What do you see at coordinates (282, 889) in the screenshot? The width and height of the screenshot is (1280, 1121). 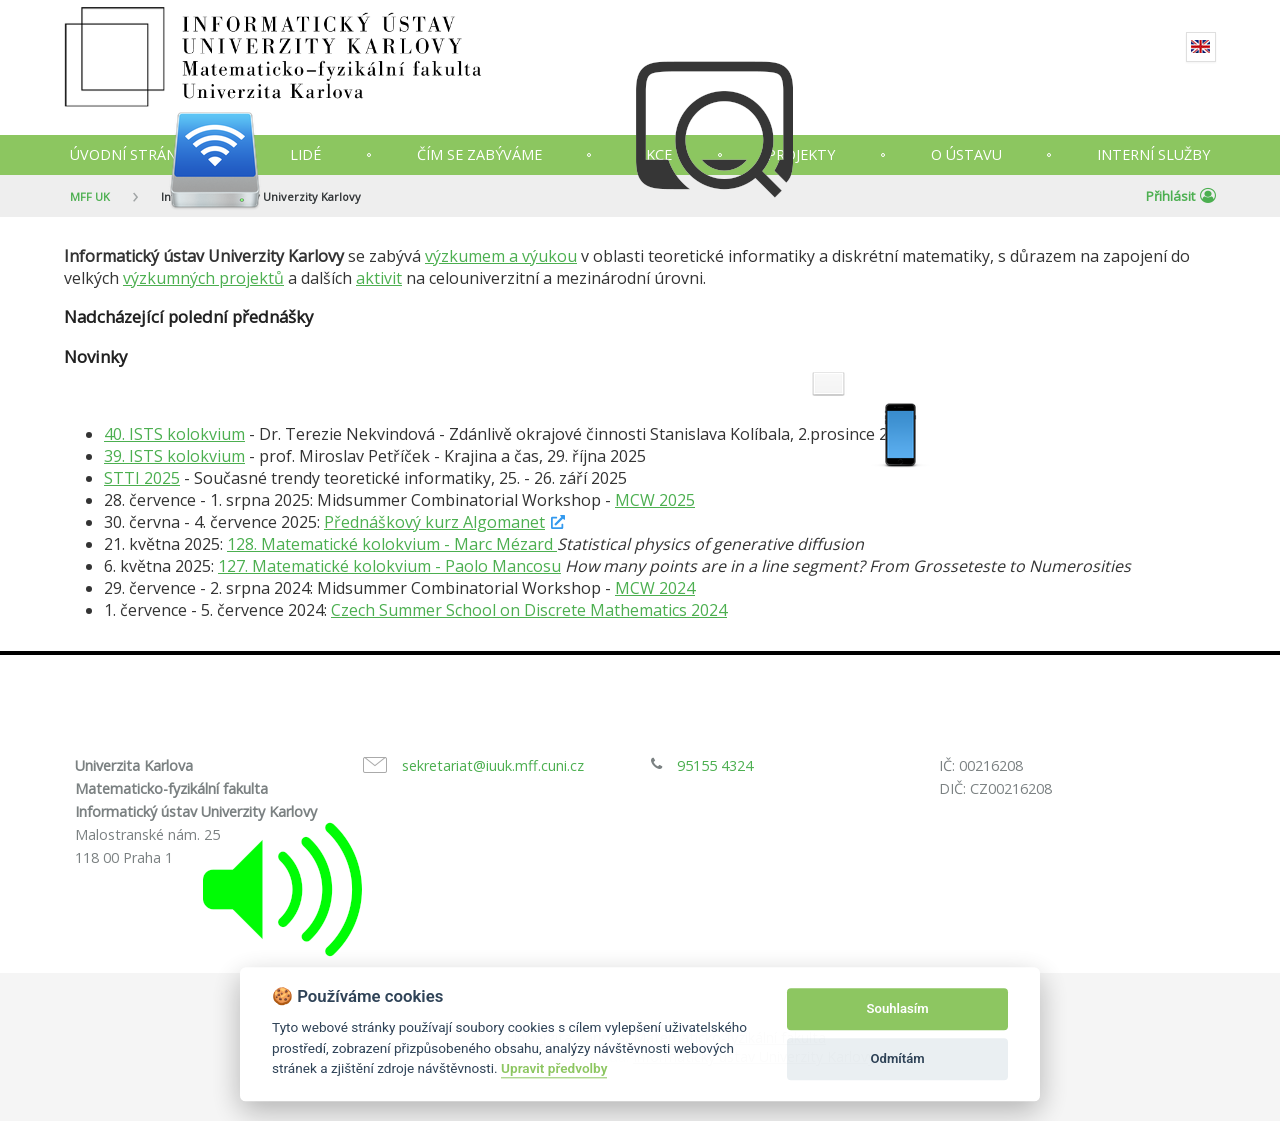 I see `adjust speaker or audio output settings` at bounding box center [282, 889].